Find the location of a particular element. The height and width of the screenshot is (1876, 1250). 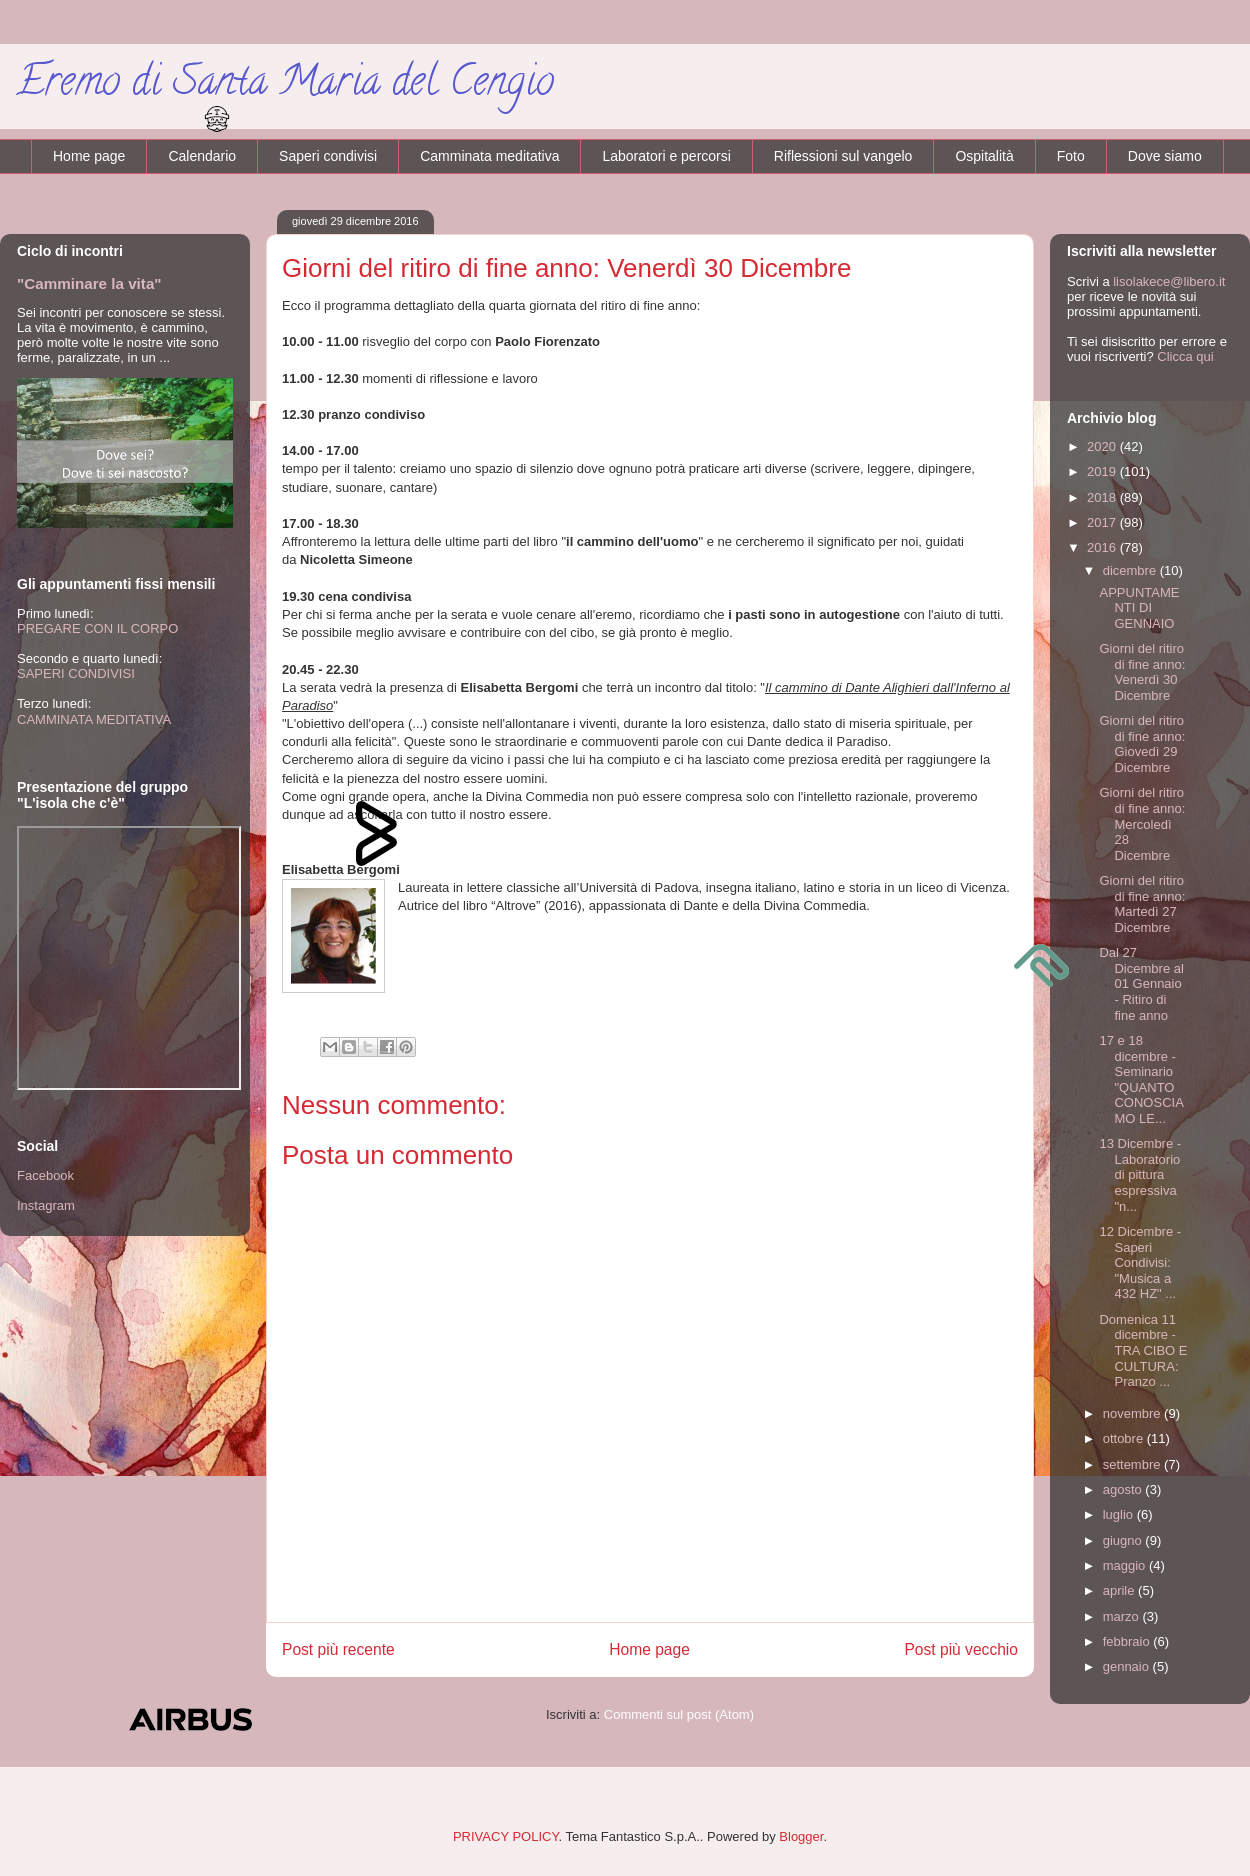

rumahweb company logo is located at coordinates (1041, 965).